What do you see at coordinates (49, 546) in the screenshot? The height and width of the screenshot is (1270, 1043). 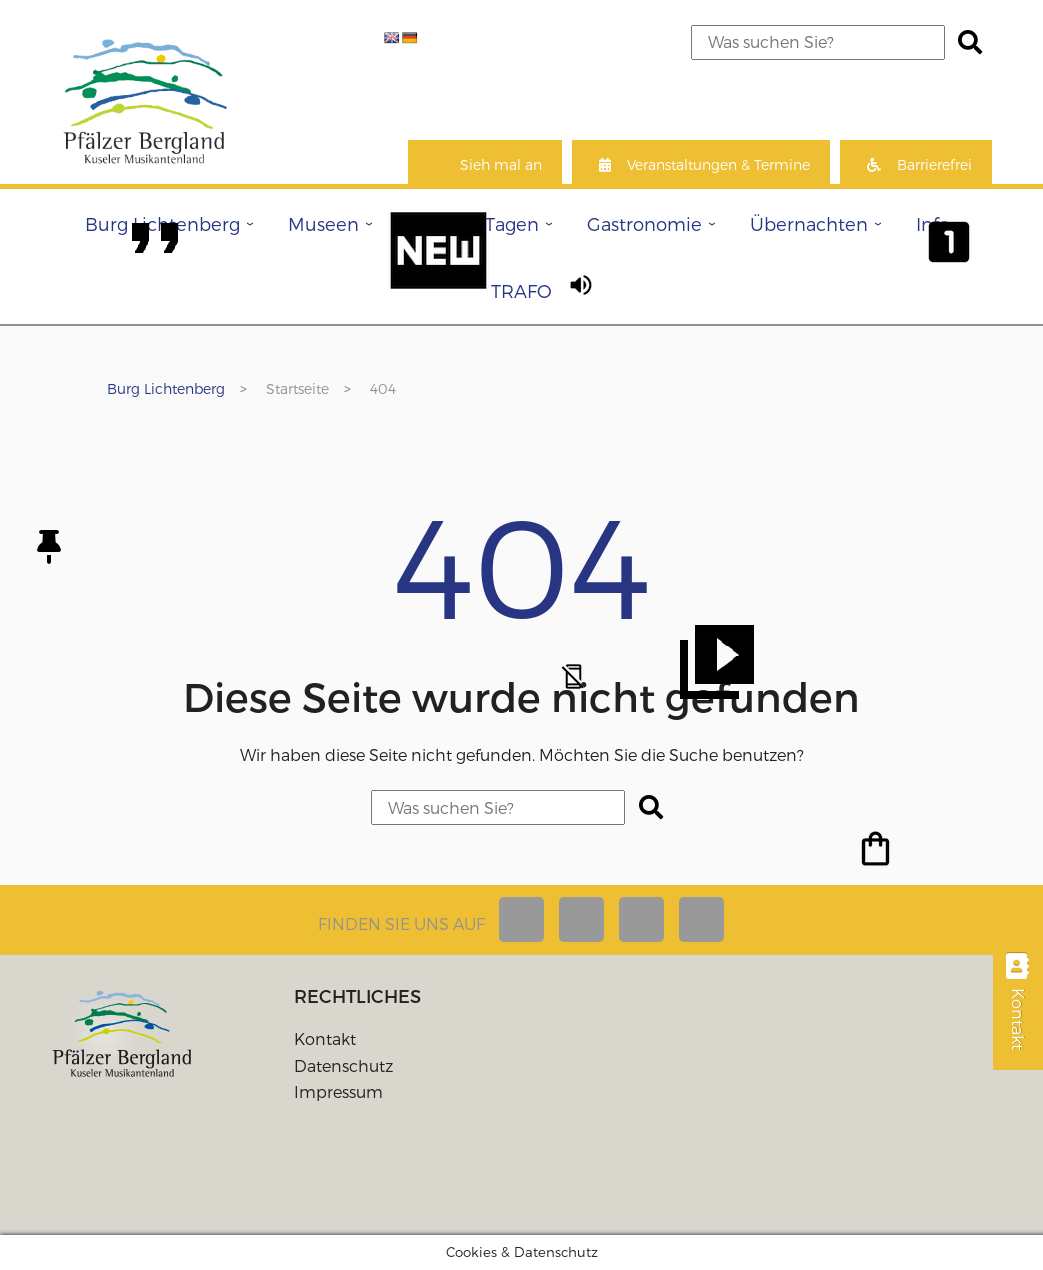 I see `pin an item to keep it visible` at bounding box center [49, 546].